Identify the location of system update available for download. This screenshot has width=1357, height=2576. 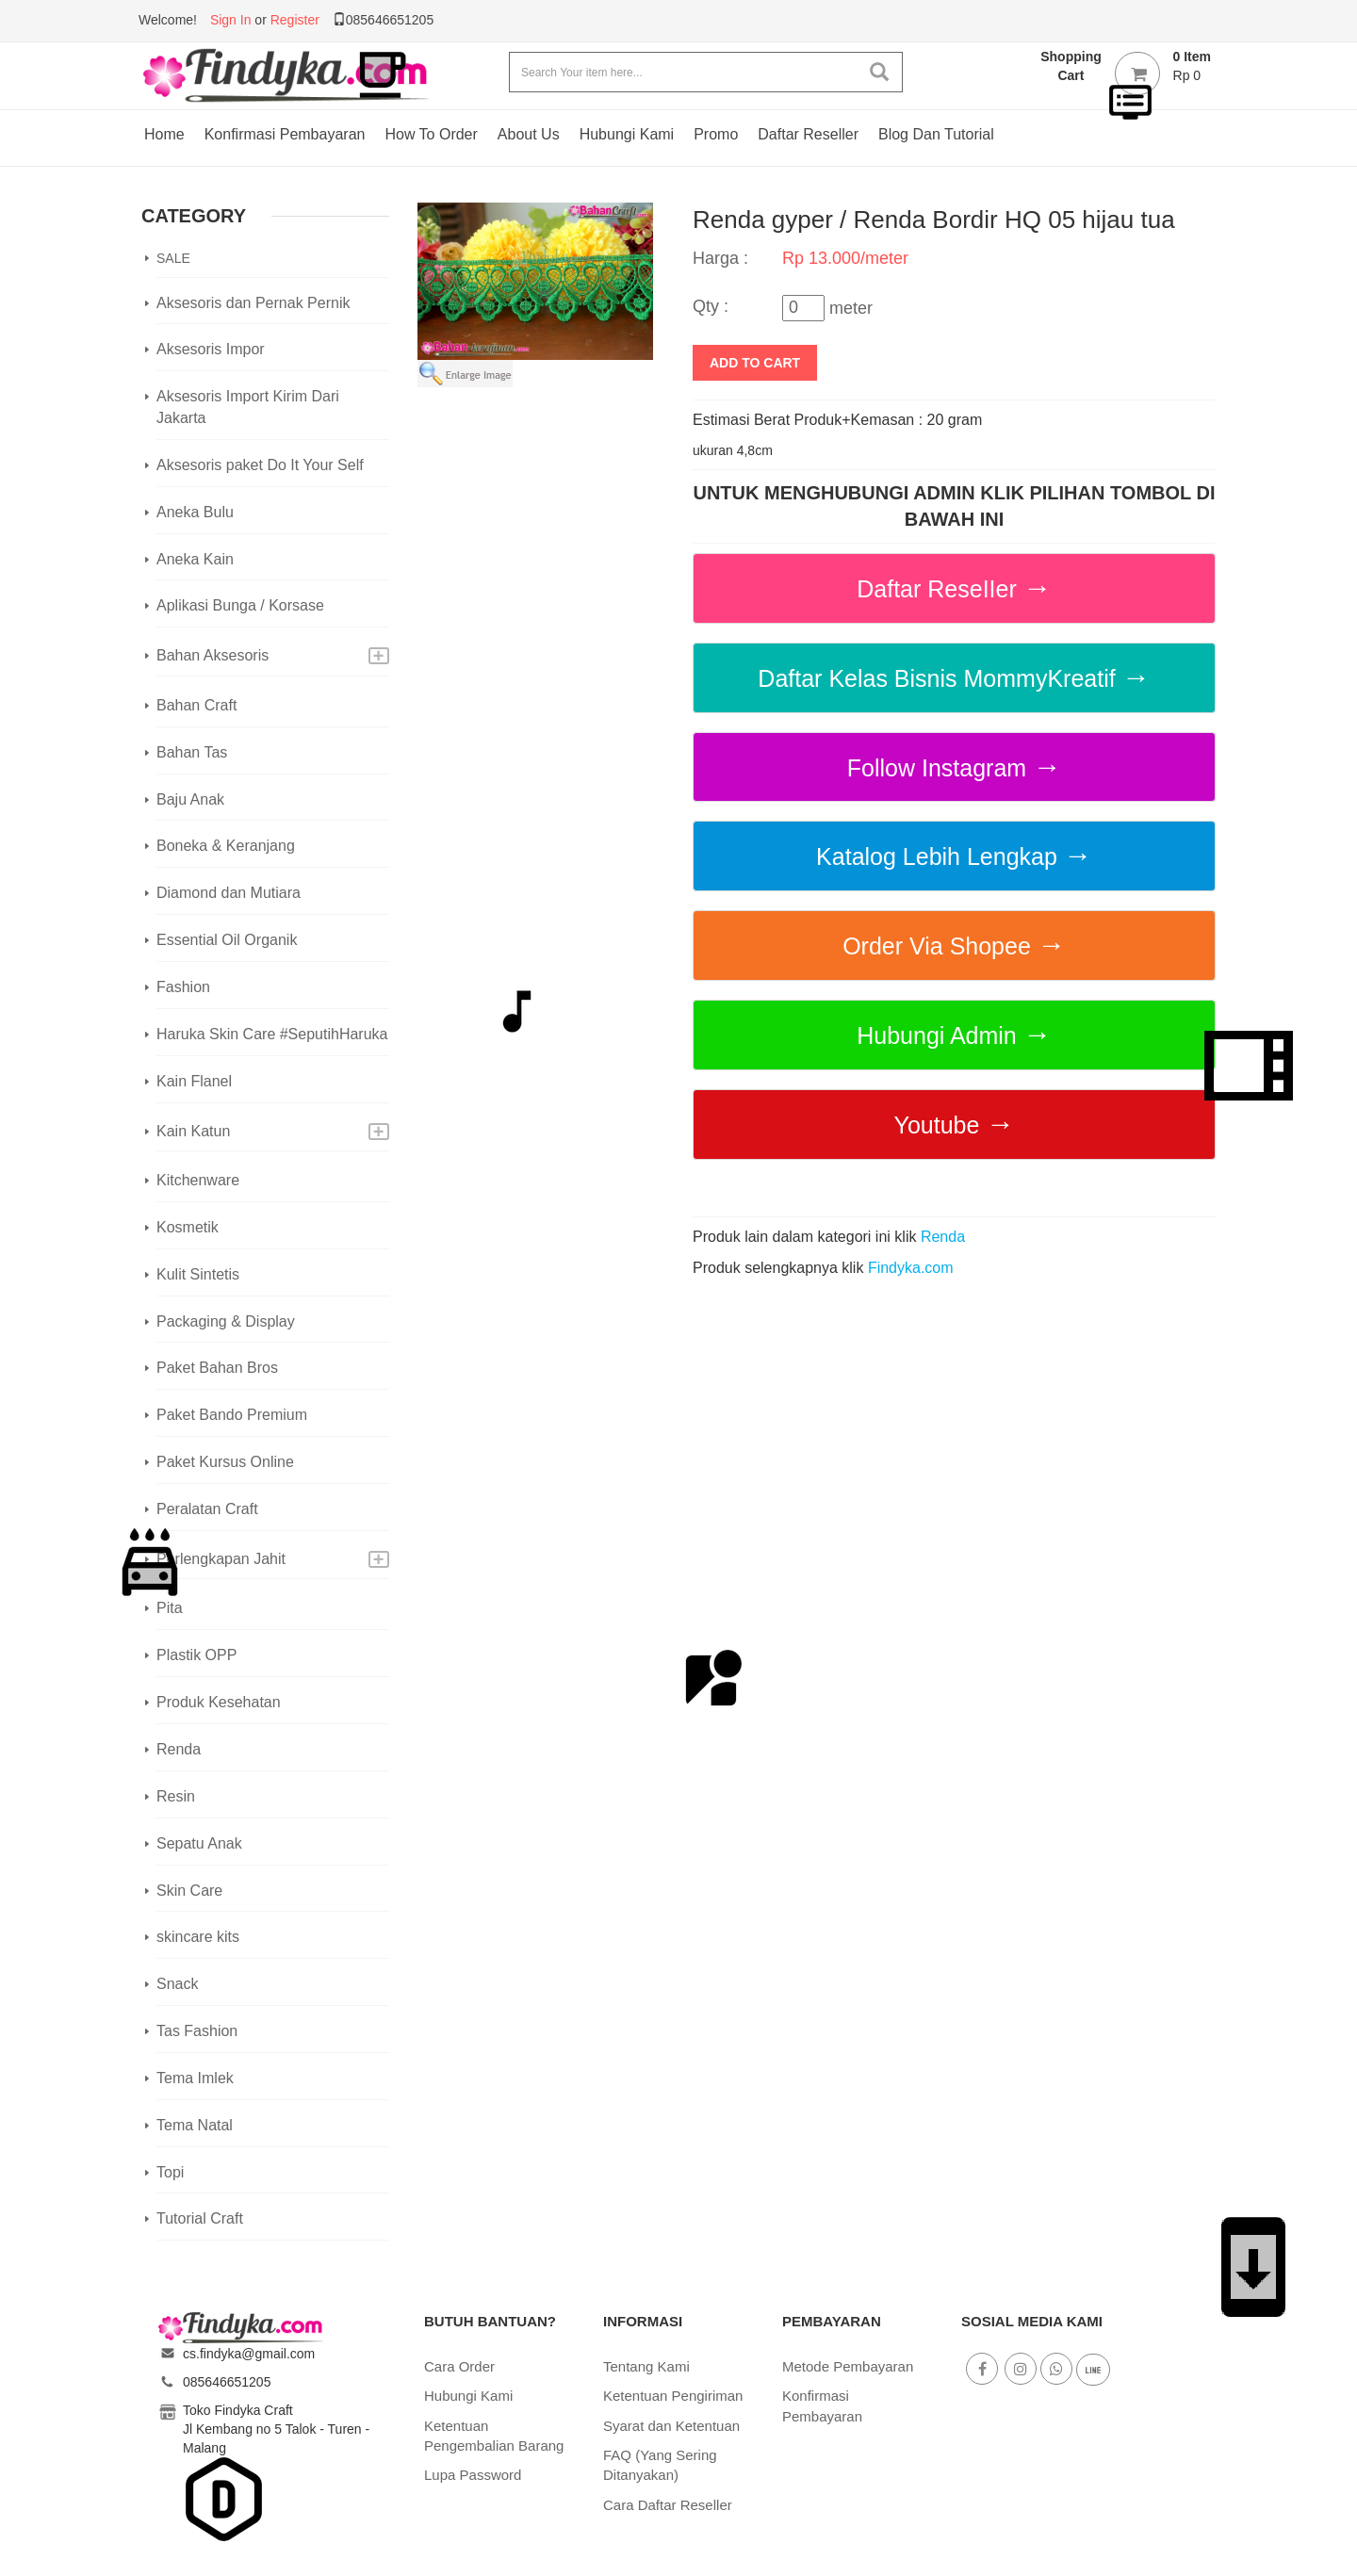
(1253, 2267).